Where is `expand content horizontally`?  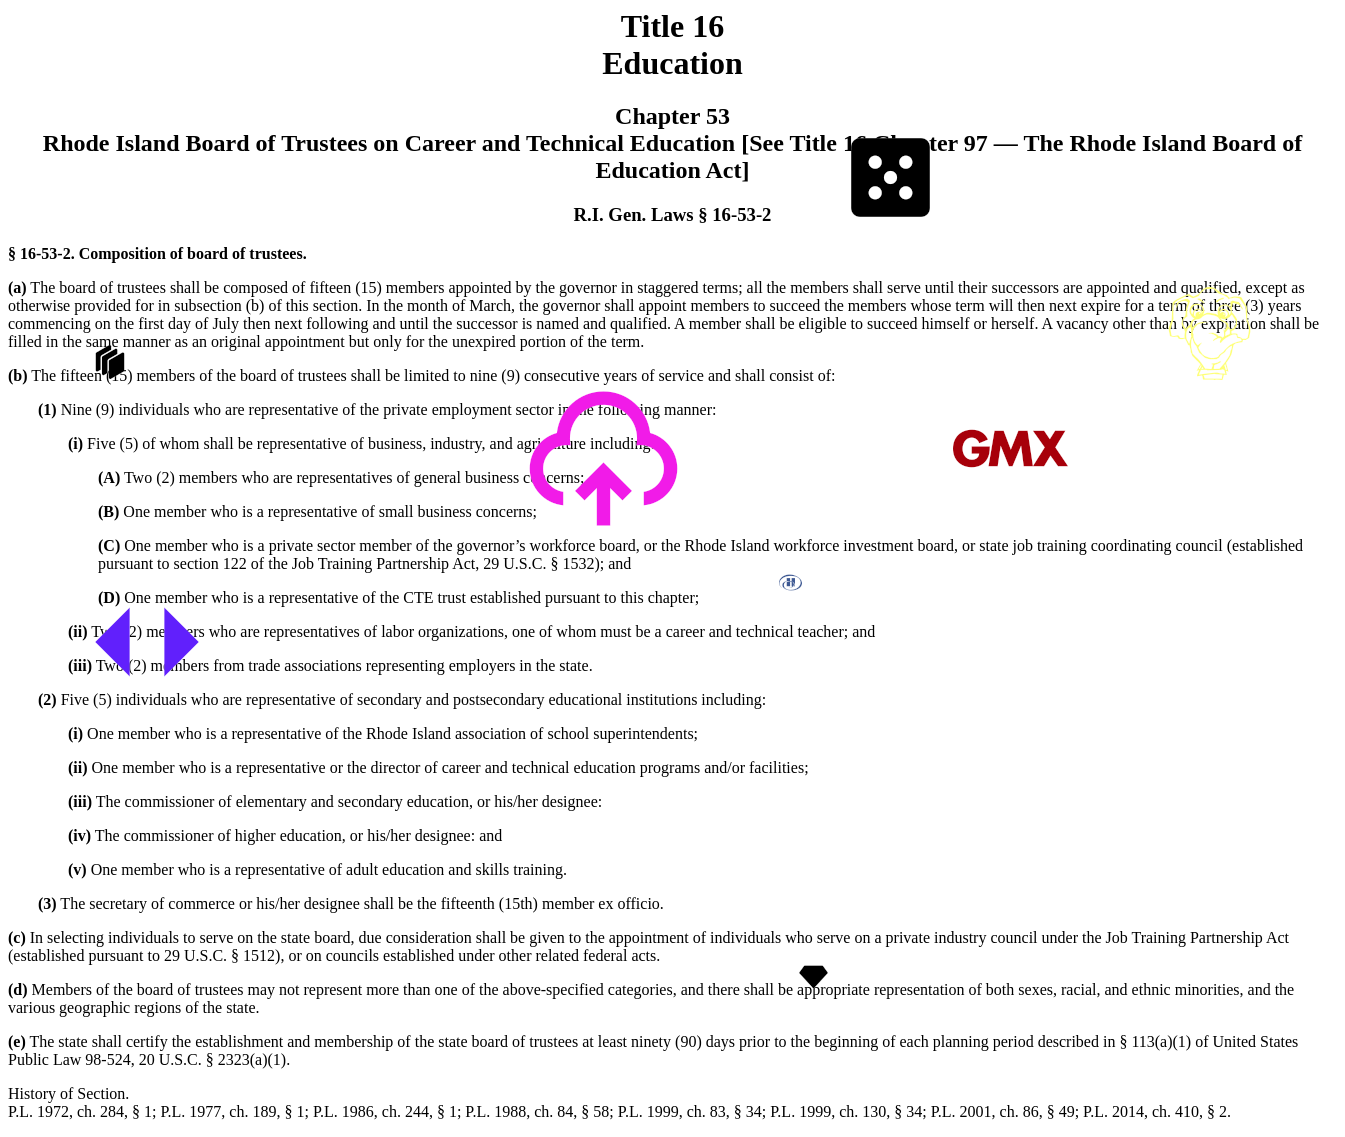 expand content horizontally is located at coordinates (147, 642).